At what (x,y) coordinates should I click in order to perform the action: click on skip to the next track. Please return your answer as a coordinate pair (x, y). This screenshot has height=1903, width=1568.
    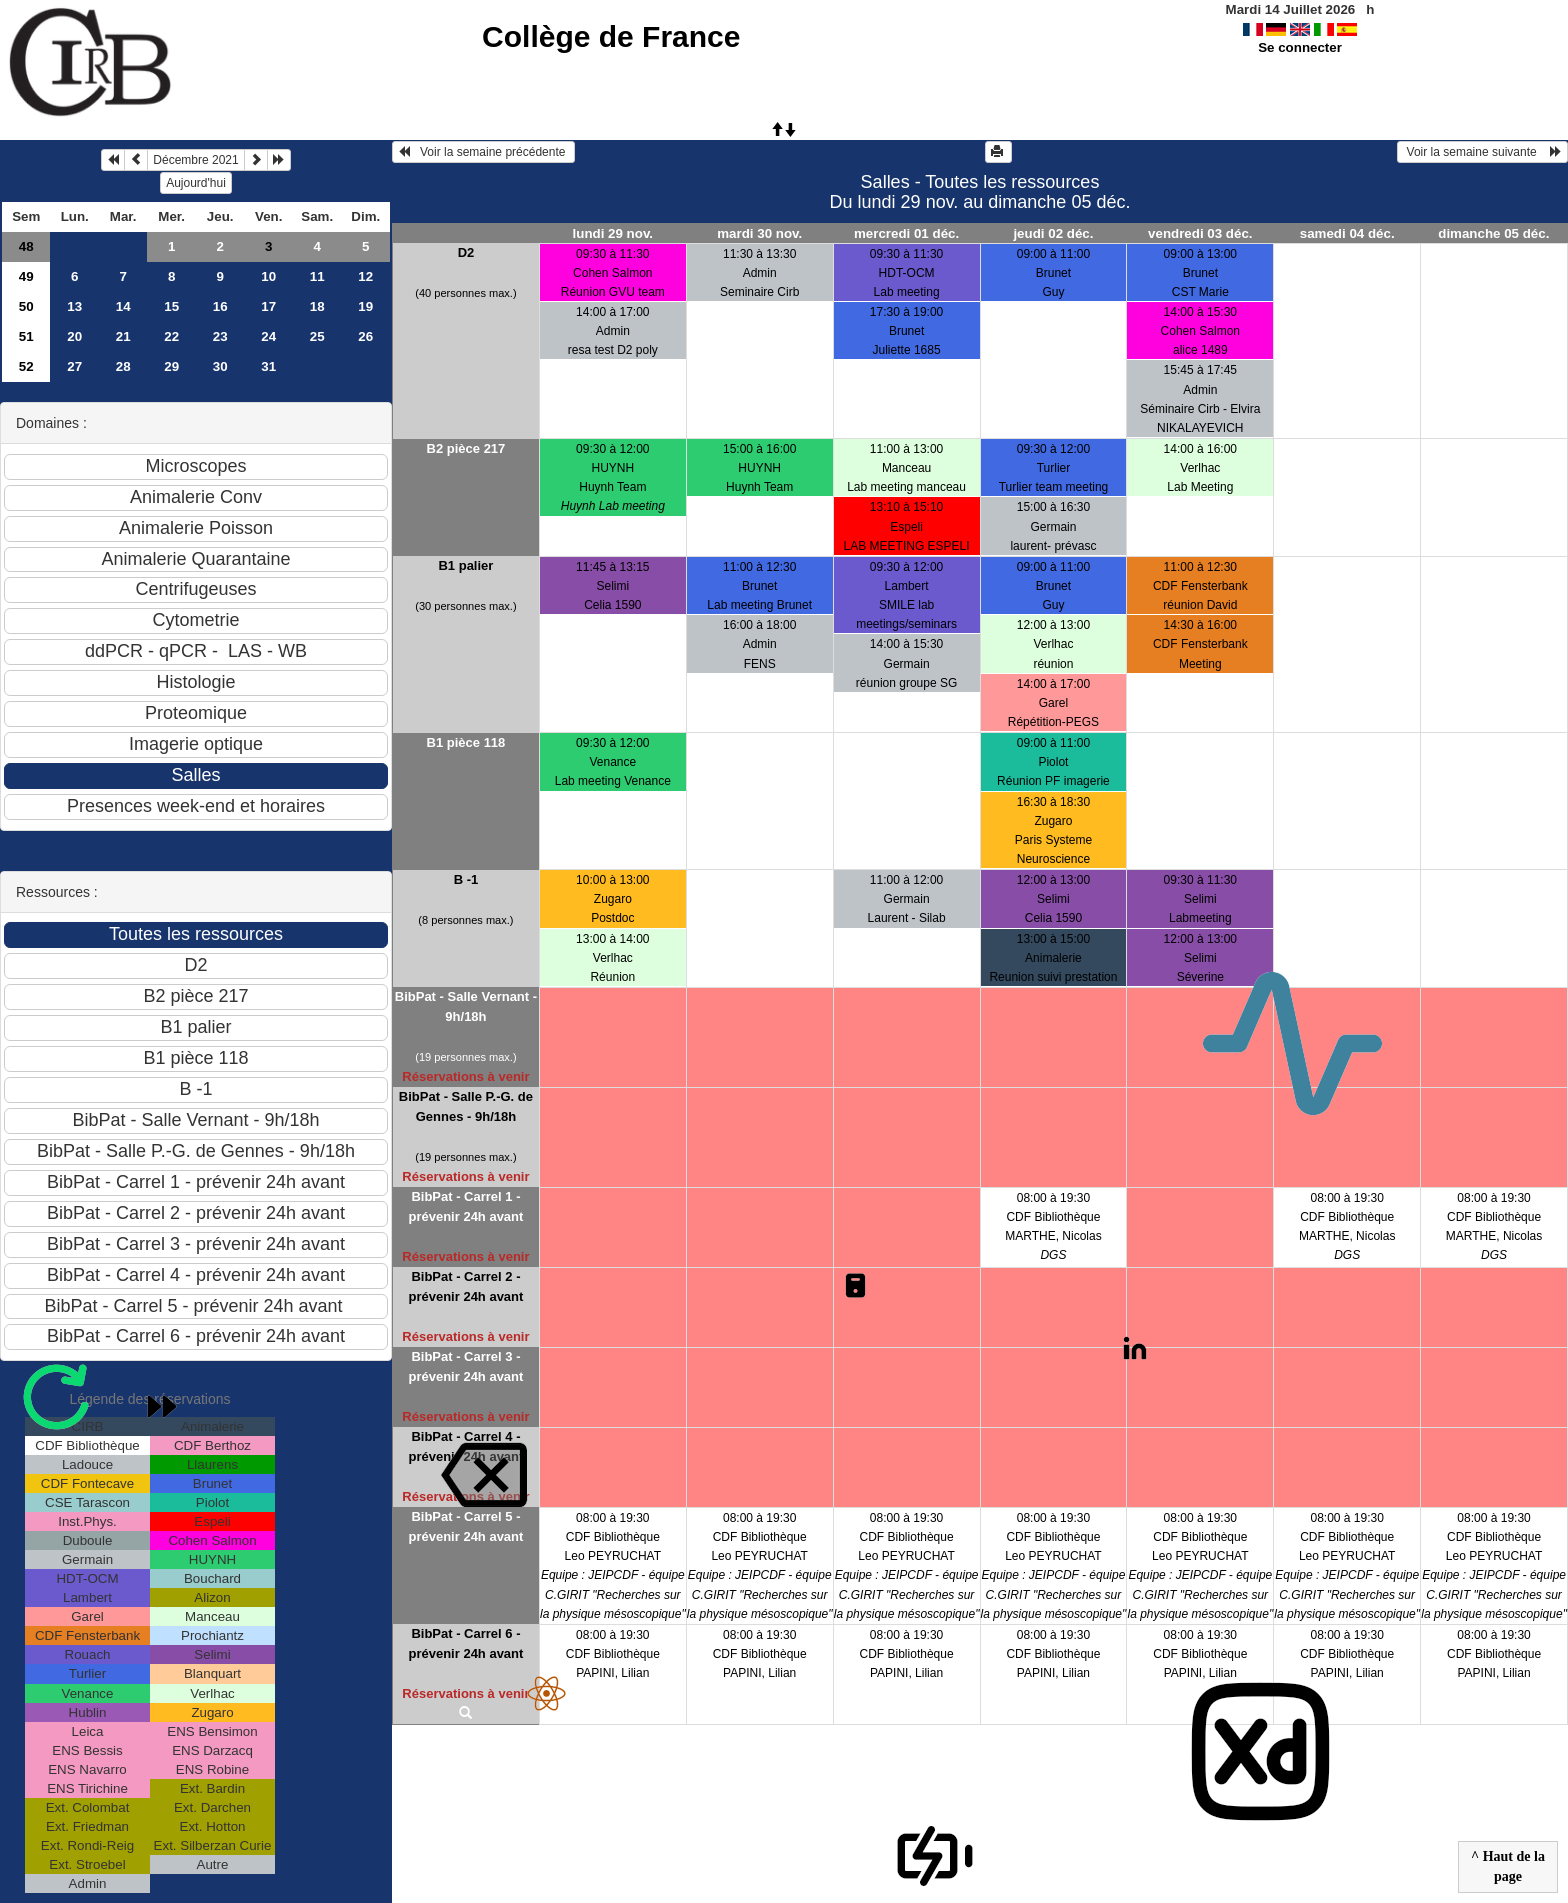
    Looking at the image, I should click on (161, 1406).